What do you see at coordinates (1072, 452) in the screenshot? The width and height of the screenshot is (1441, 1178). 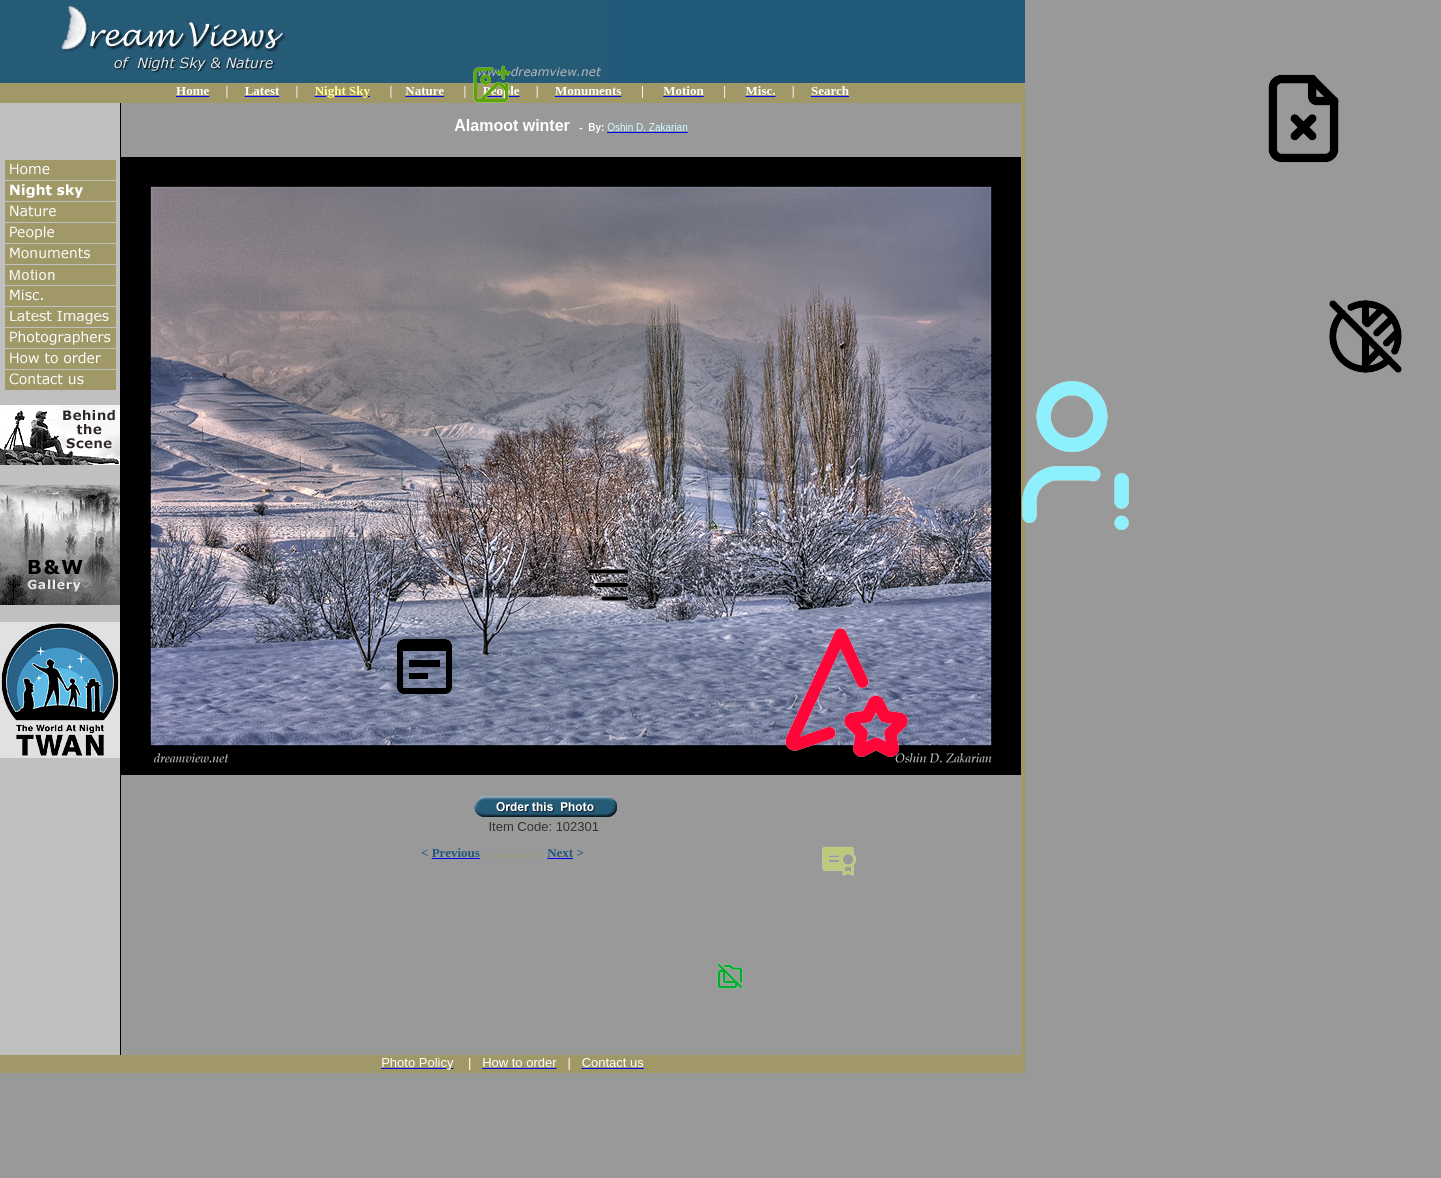 I see `user account requires attention` at bounding box center [1072, 452].